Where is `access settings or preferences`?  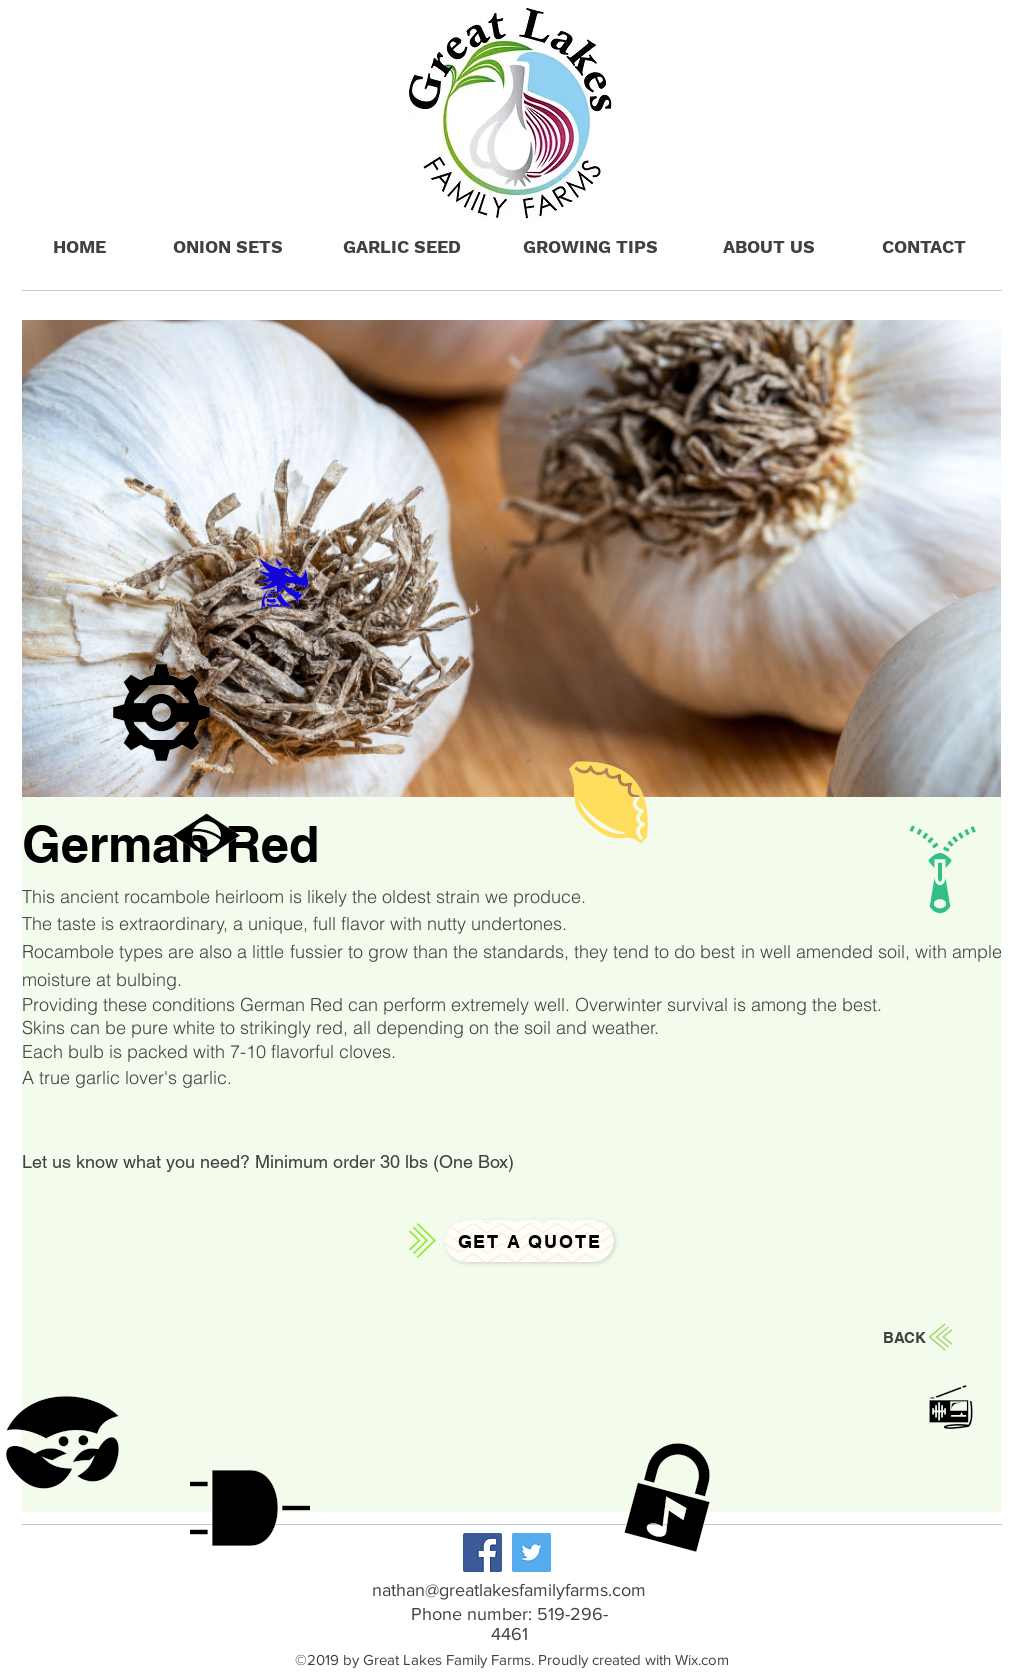 access settings or preferences is located at coordinates (161, 712).